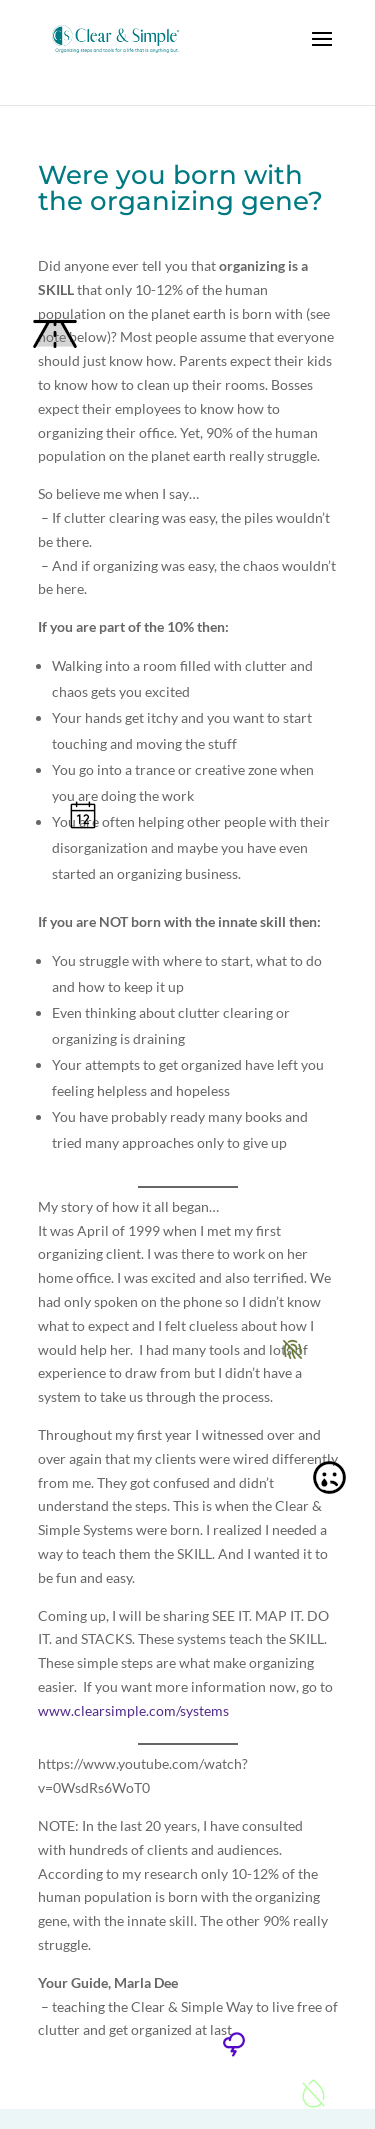 The width and height of the screenshot is (375, 2129). I want to click on disable water or liquid detection, so click(313, 2094).